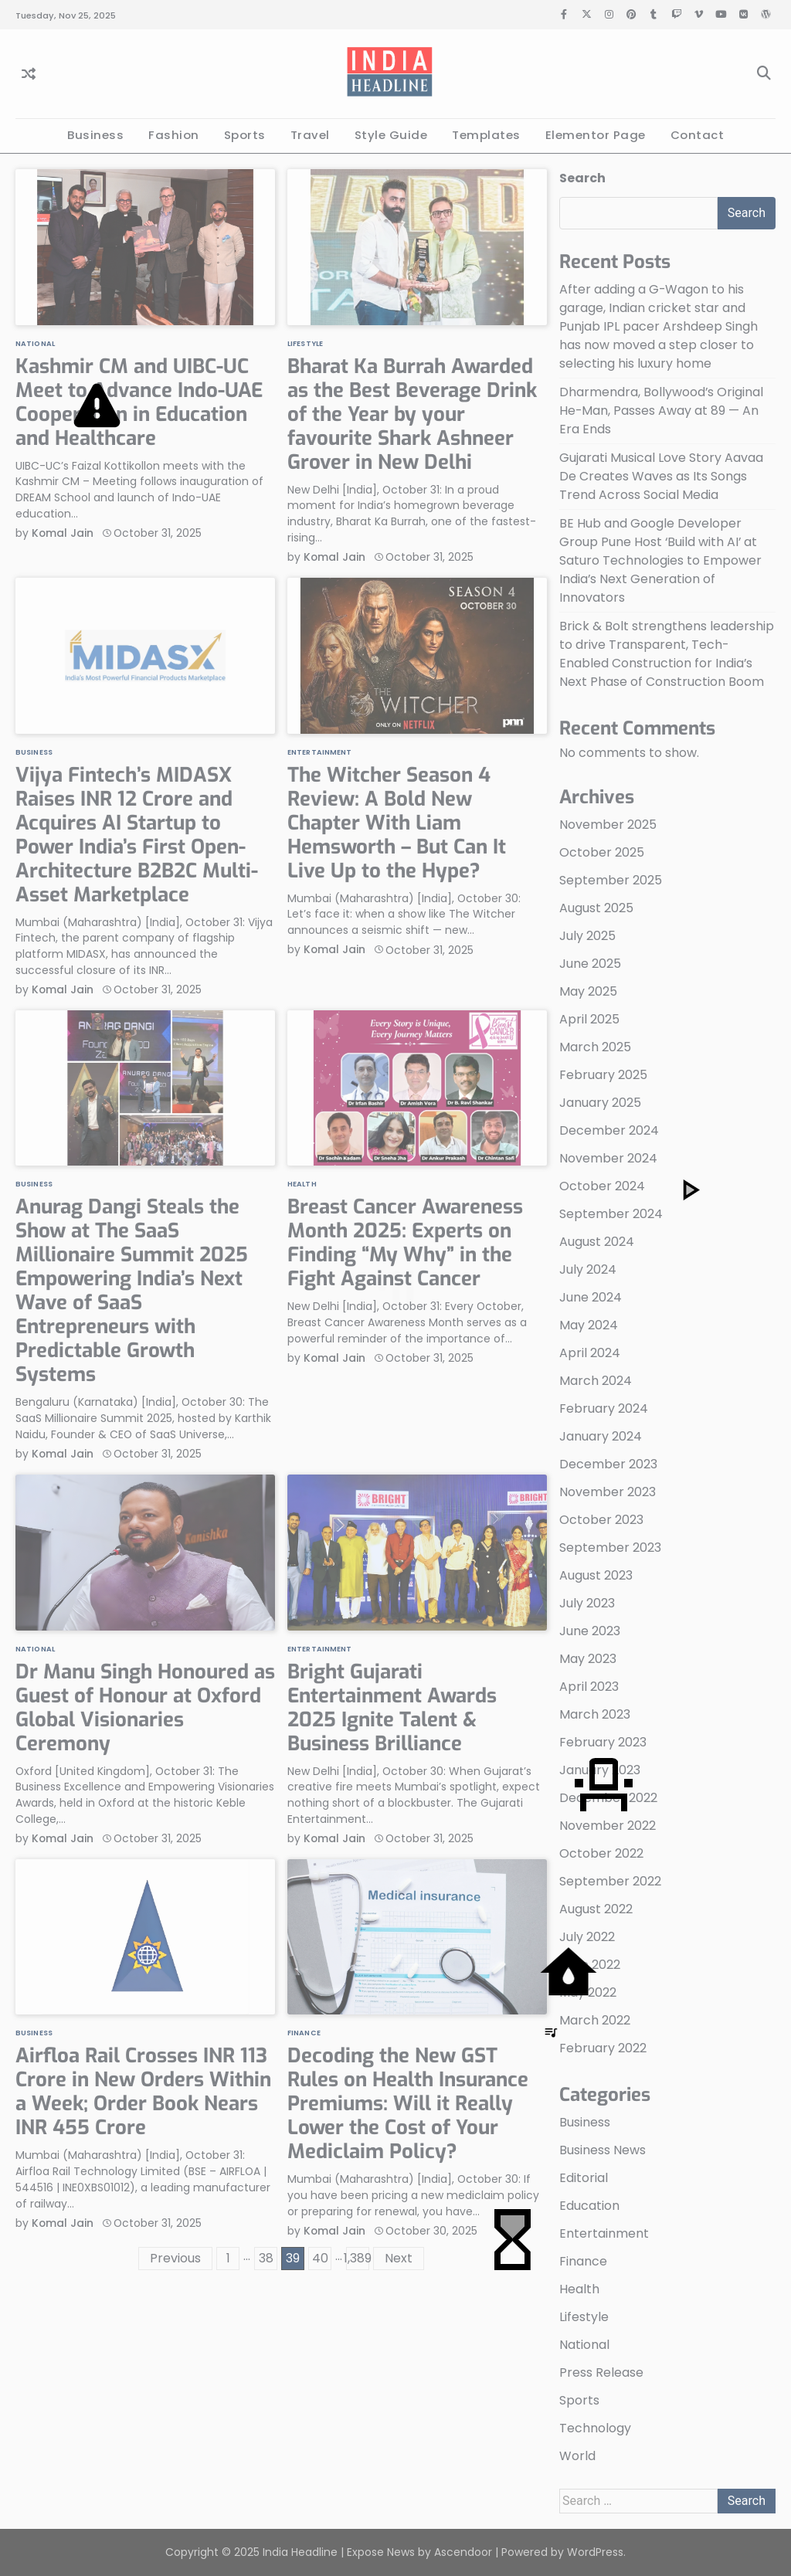  Describe the element at coordinates (551, 2032) in the screenshot. I see `view music queue or playlist` at that location.